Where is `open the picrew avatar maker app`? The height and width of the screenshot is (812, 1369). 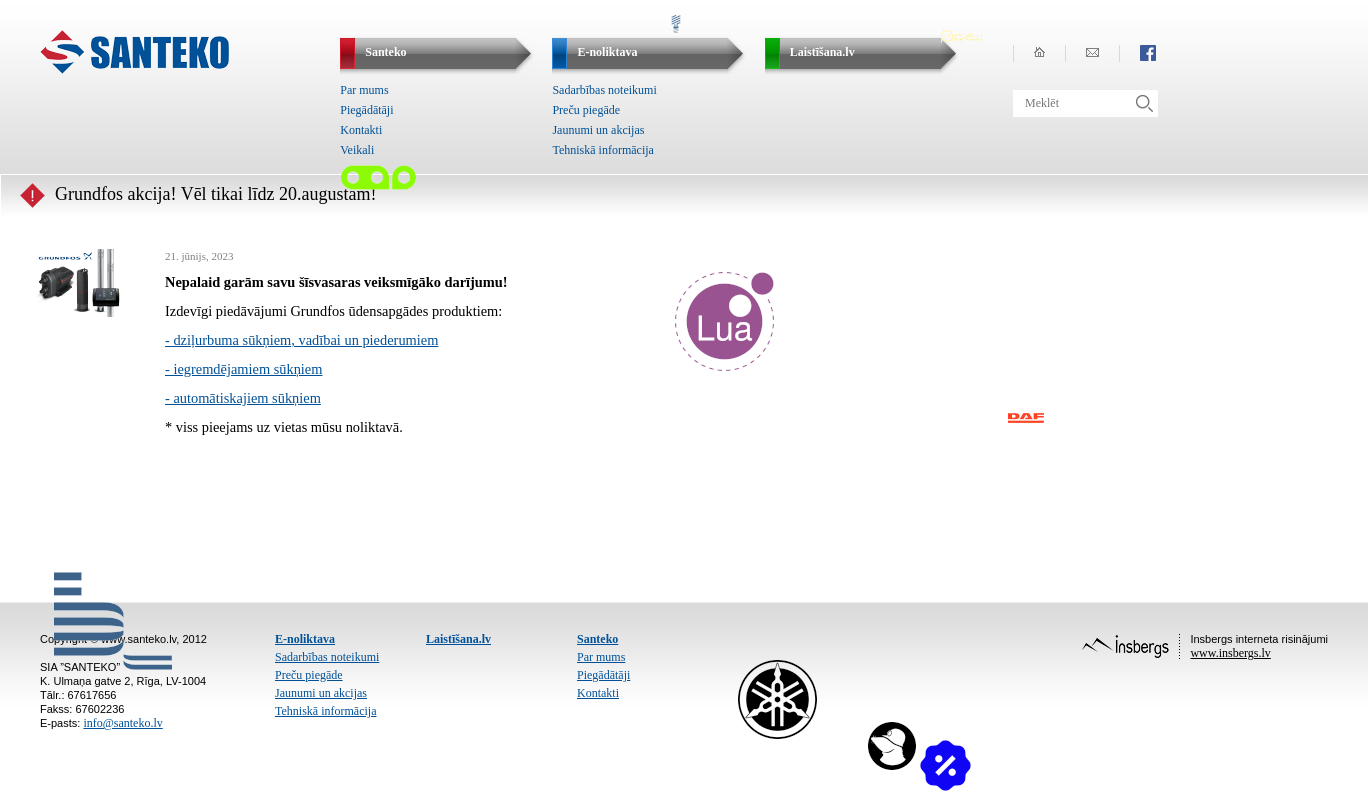
open the picrew avatar maker app is located at coordinates (961, 36).